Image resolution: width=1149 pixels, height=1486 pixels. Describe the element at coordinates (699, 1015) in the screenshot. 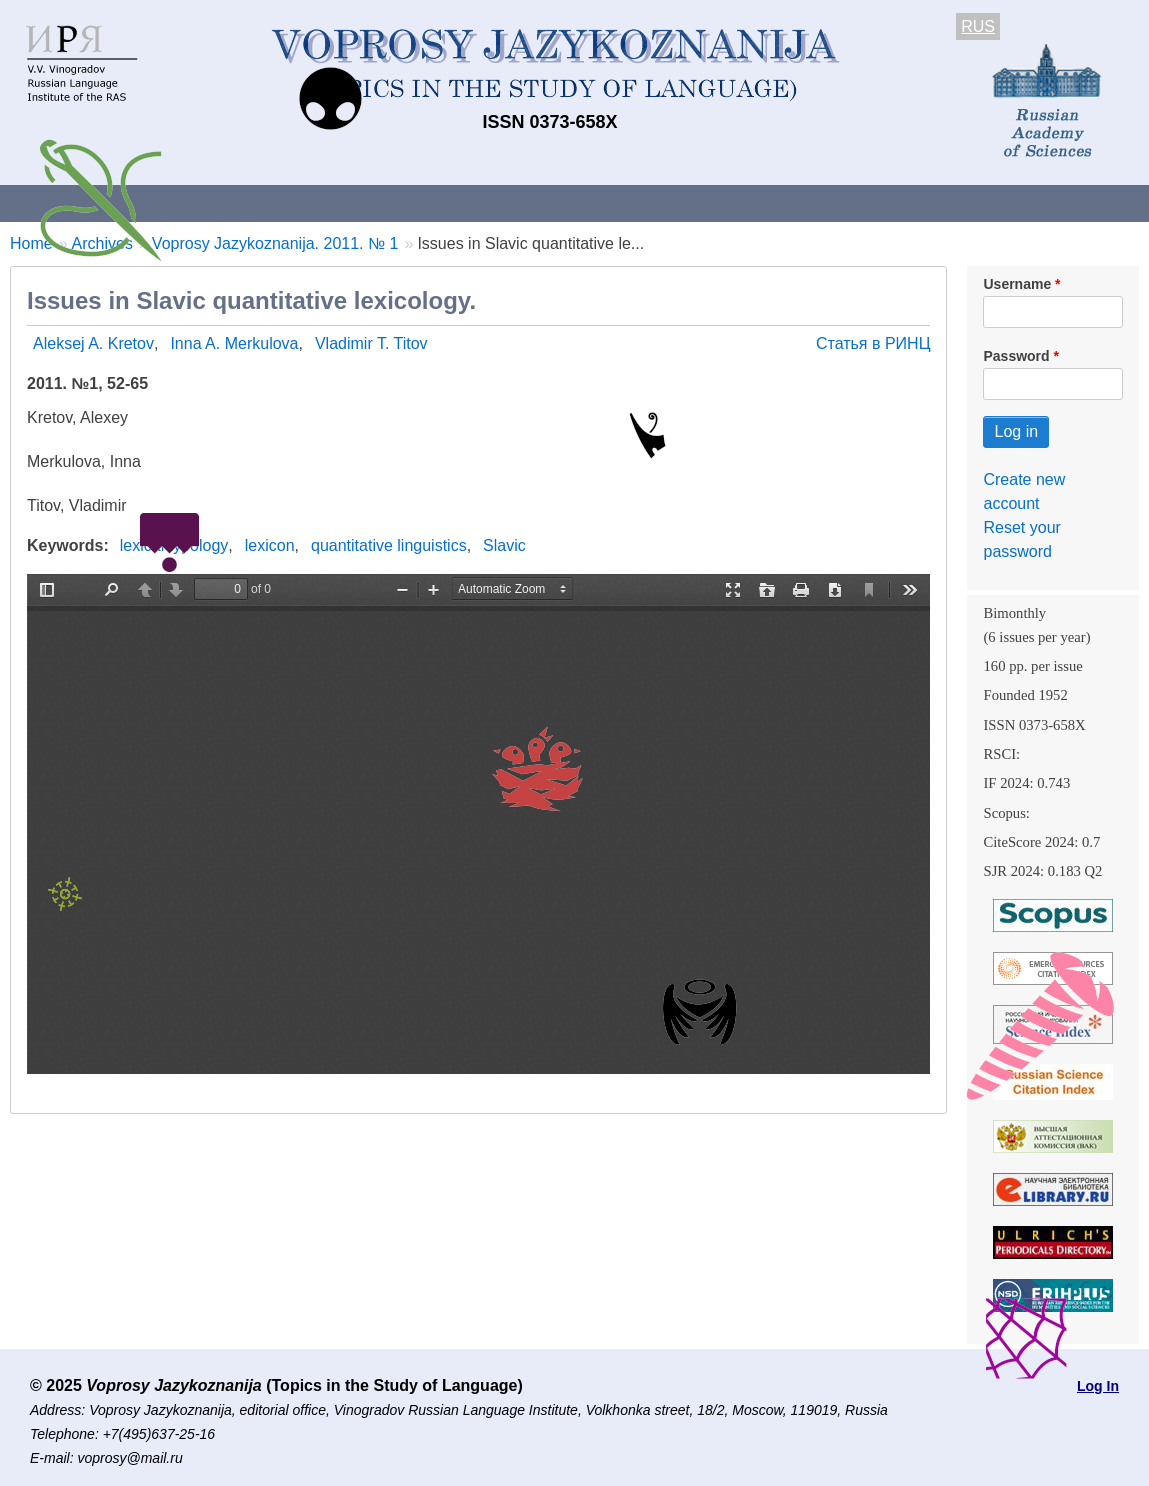

I see `select angel costume or outfit` at that location.